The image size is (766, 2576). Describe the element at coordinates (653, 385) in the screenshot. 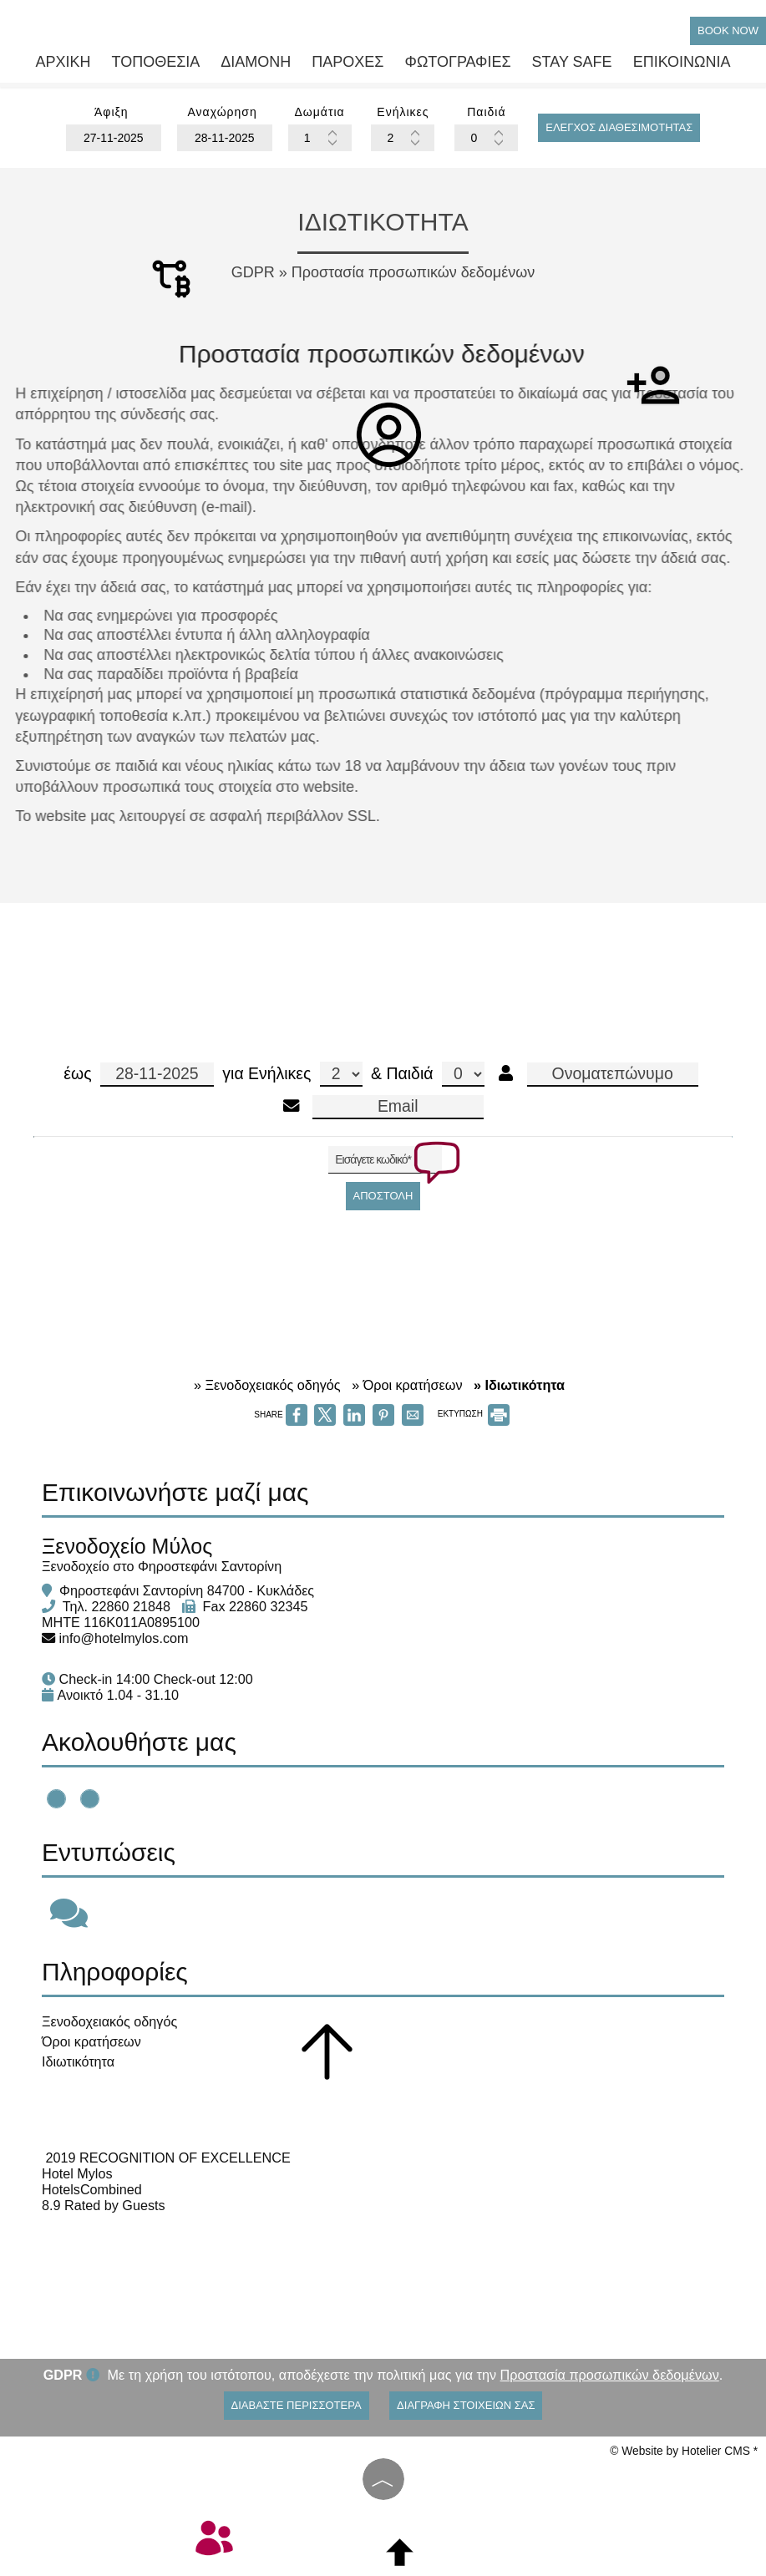

I see `add a new contact` at that location.